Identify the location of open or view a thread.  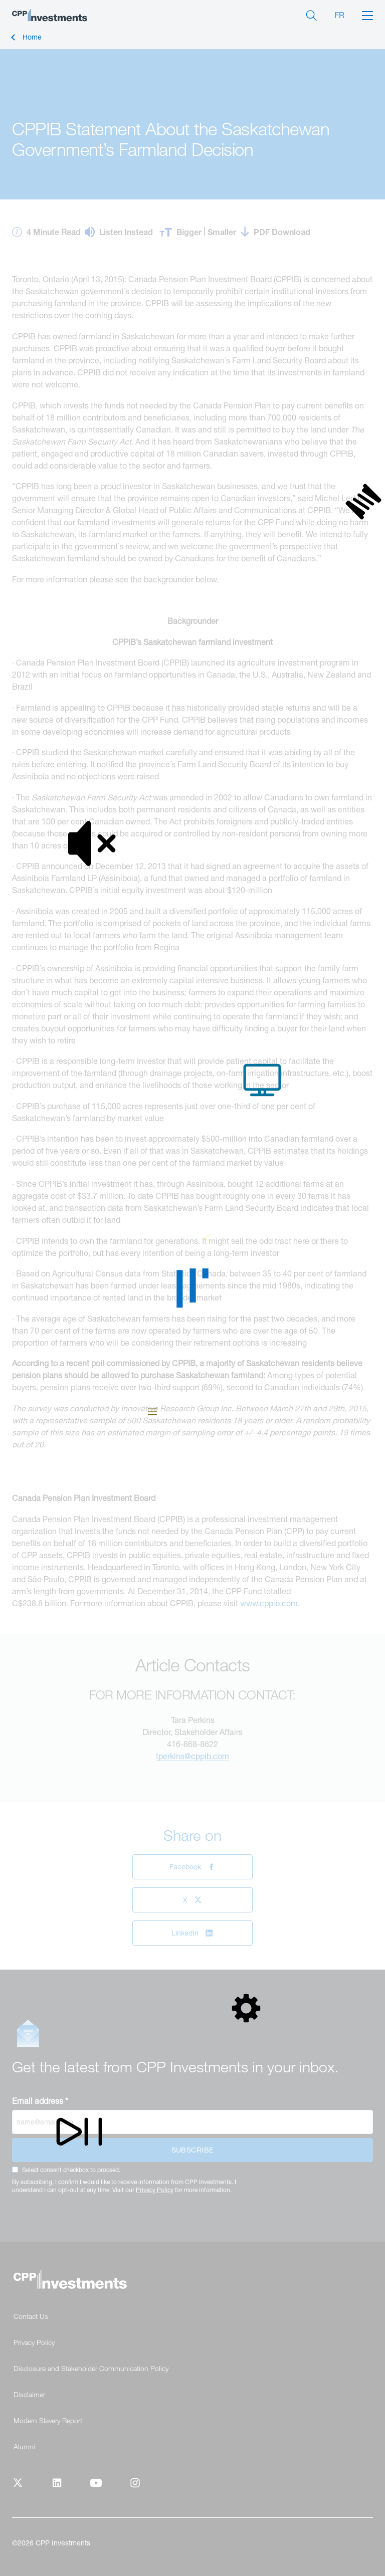
(363, 502).